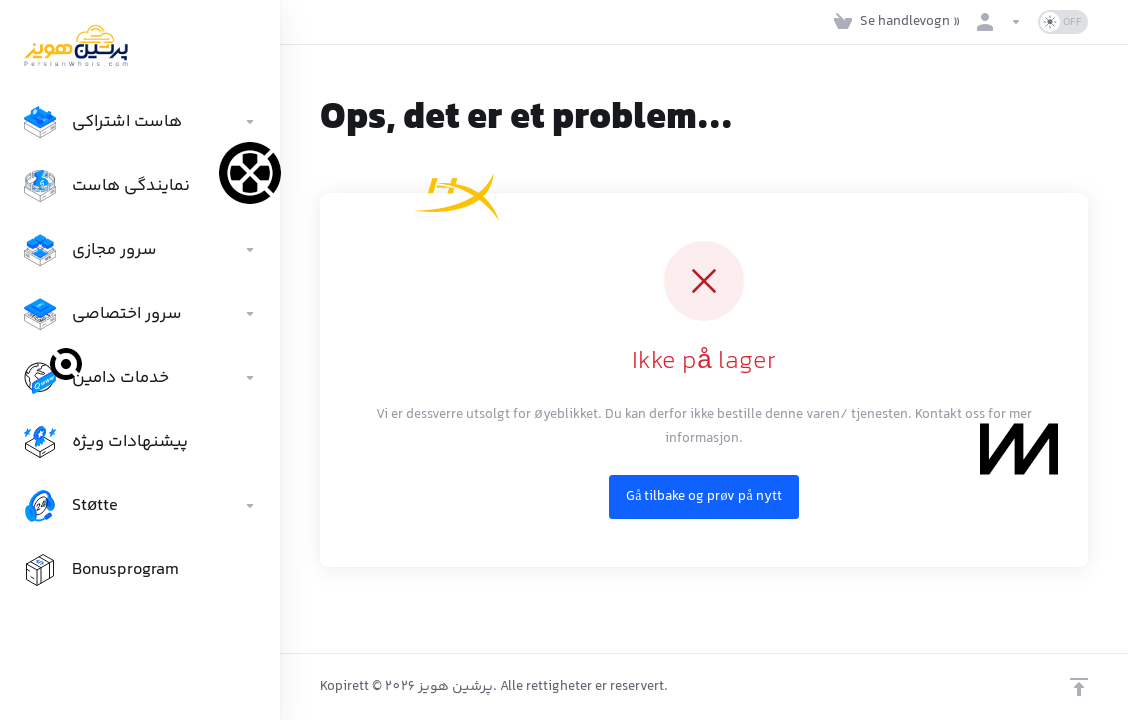  What do you see at coordinates (457, 197) in the screenshot?
I see `HyperX brand logo` at bounding box center [457, 197].